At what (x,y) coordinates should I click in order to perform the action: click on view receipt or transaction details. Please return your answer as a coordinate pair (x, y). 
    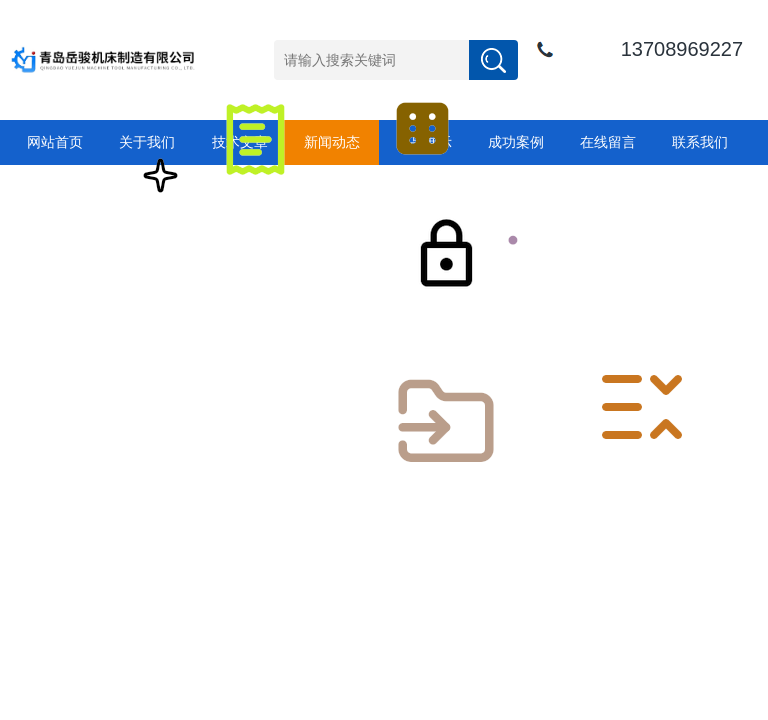
    Looking at the image, I should click on (255, 139).